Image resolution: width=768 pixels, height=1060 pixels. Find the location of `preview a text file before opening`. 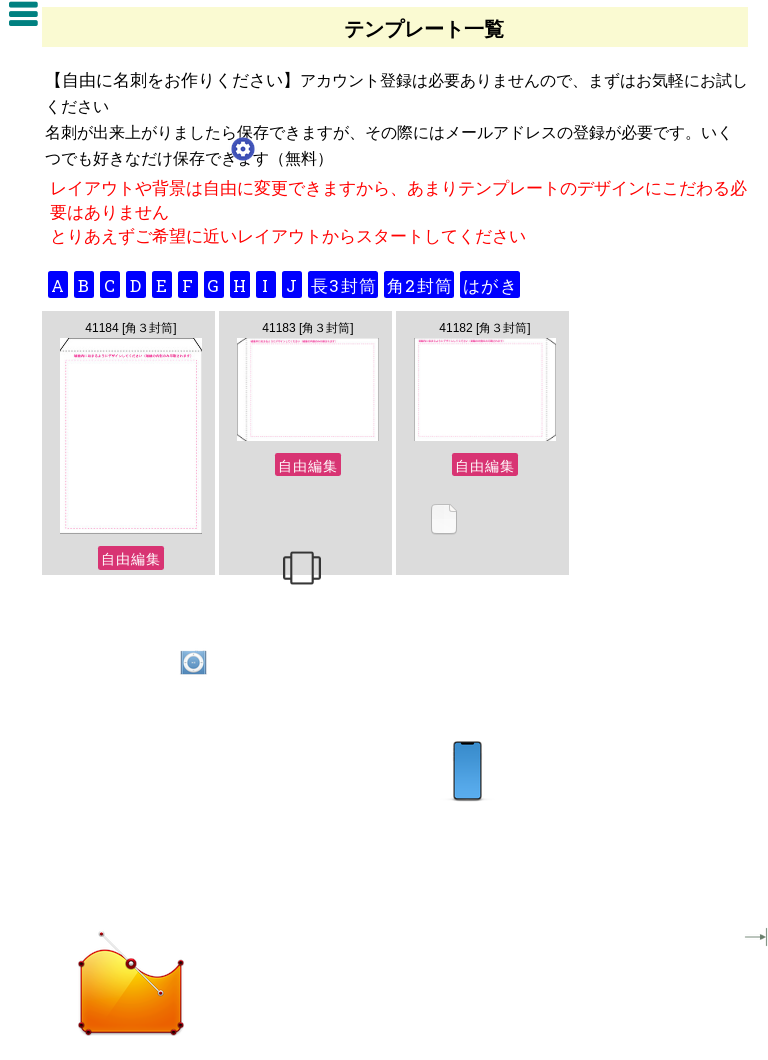

preview a text file before opening is located at coordinates (444, 519).